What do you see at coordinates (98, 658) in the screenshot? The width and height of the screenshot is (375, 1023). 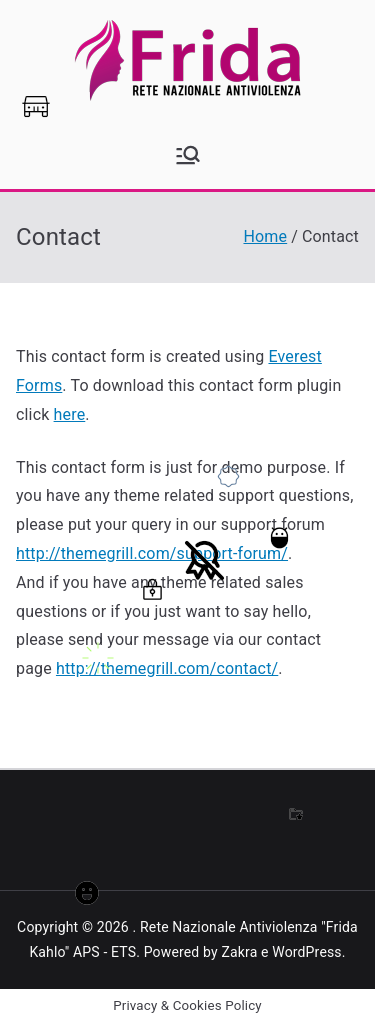 I see `indicates loading or processing in progress` at bounding box center [98, 658].